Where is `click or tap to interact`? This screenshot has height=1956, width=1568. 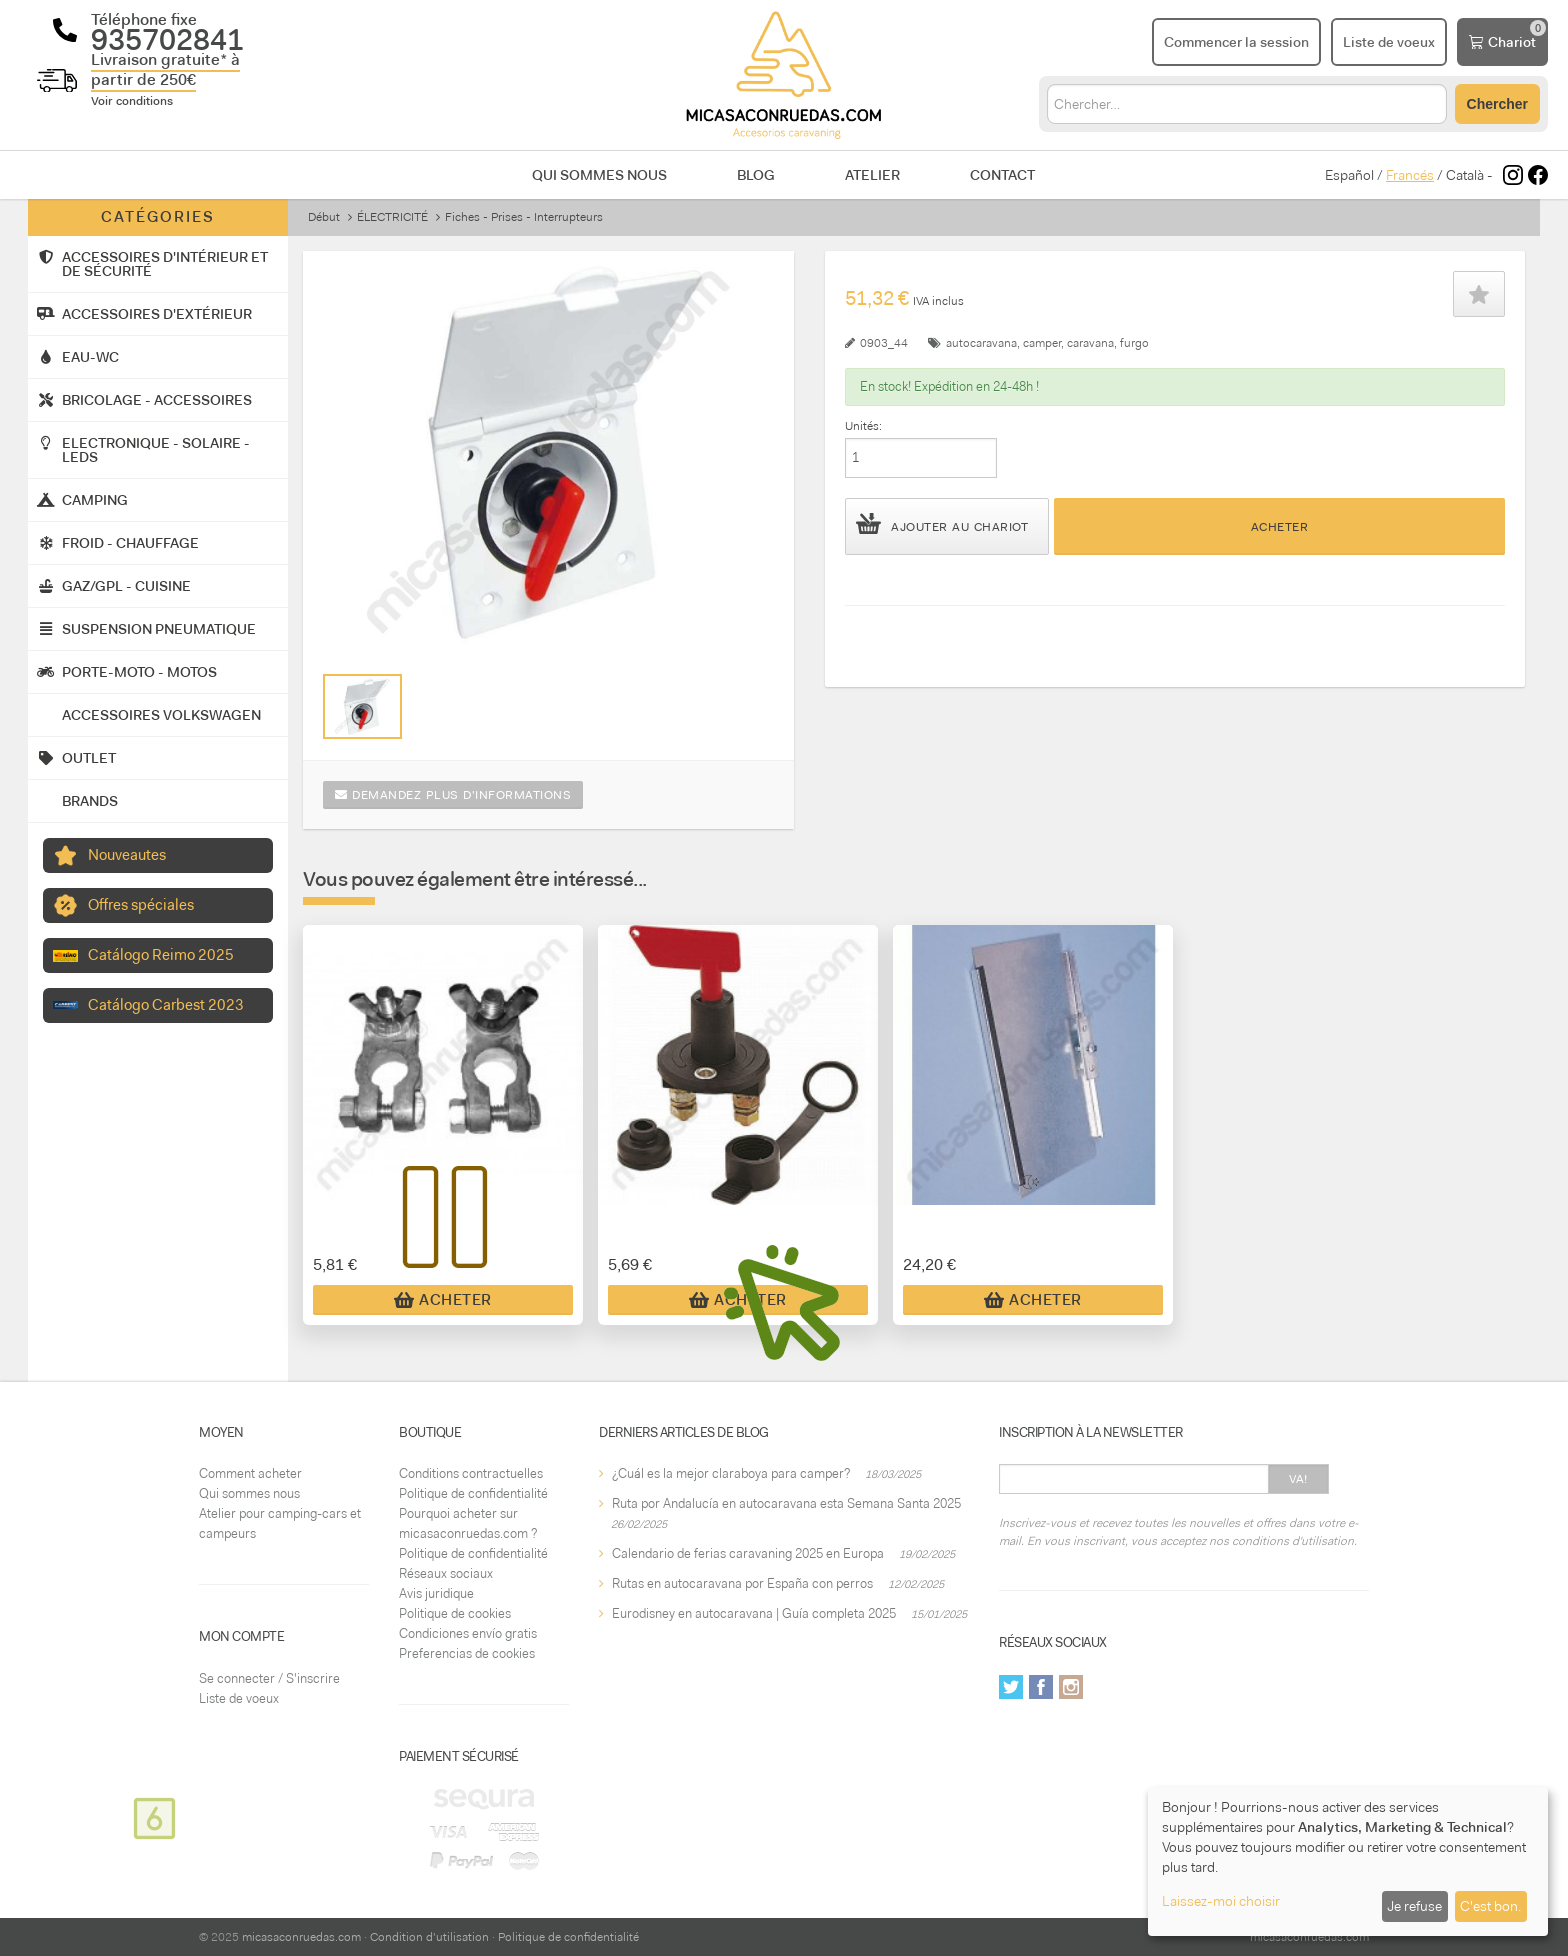 click or tap to interact is located at coordinates (788, 1309).